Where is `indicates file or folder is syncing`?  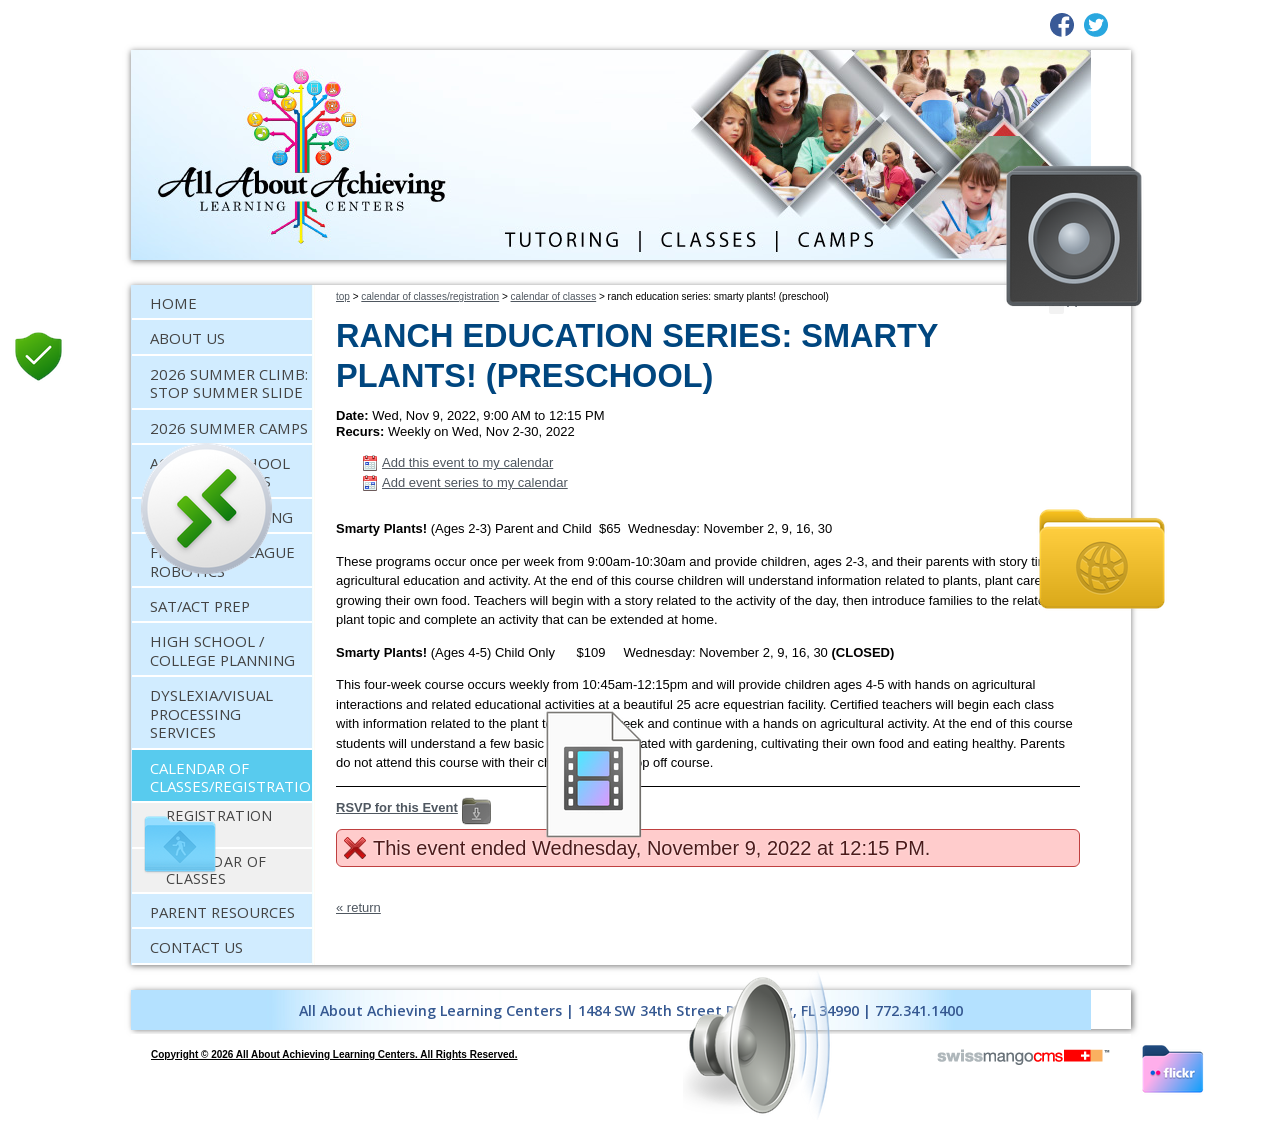 indicates file or folder is syncing is located at coordinates (206, 508).